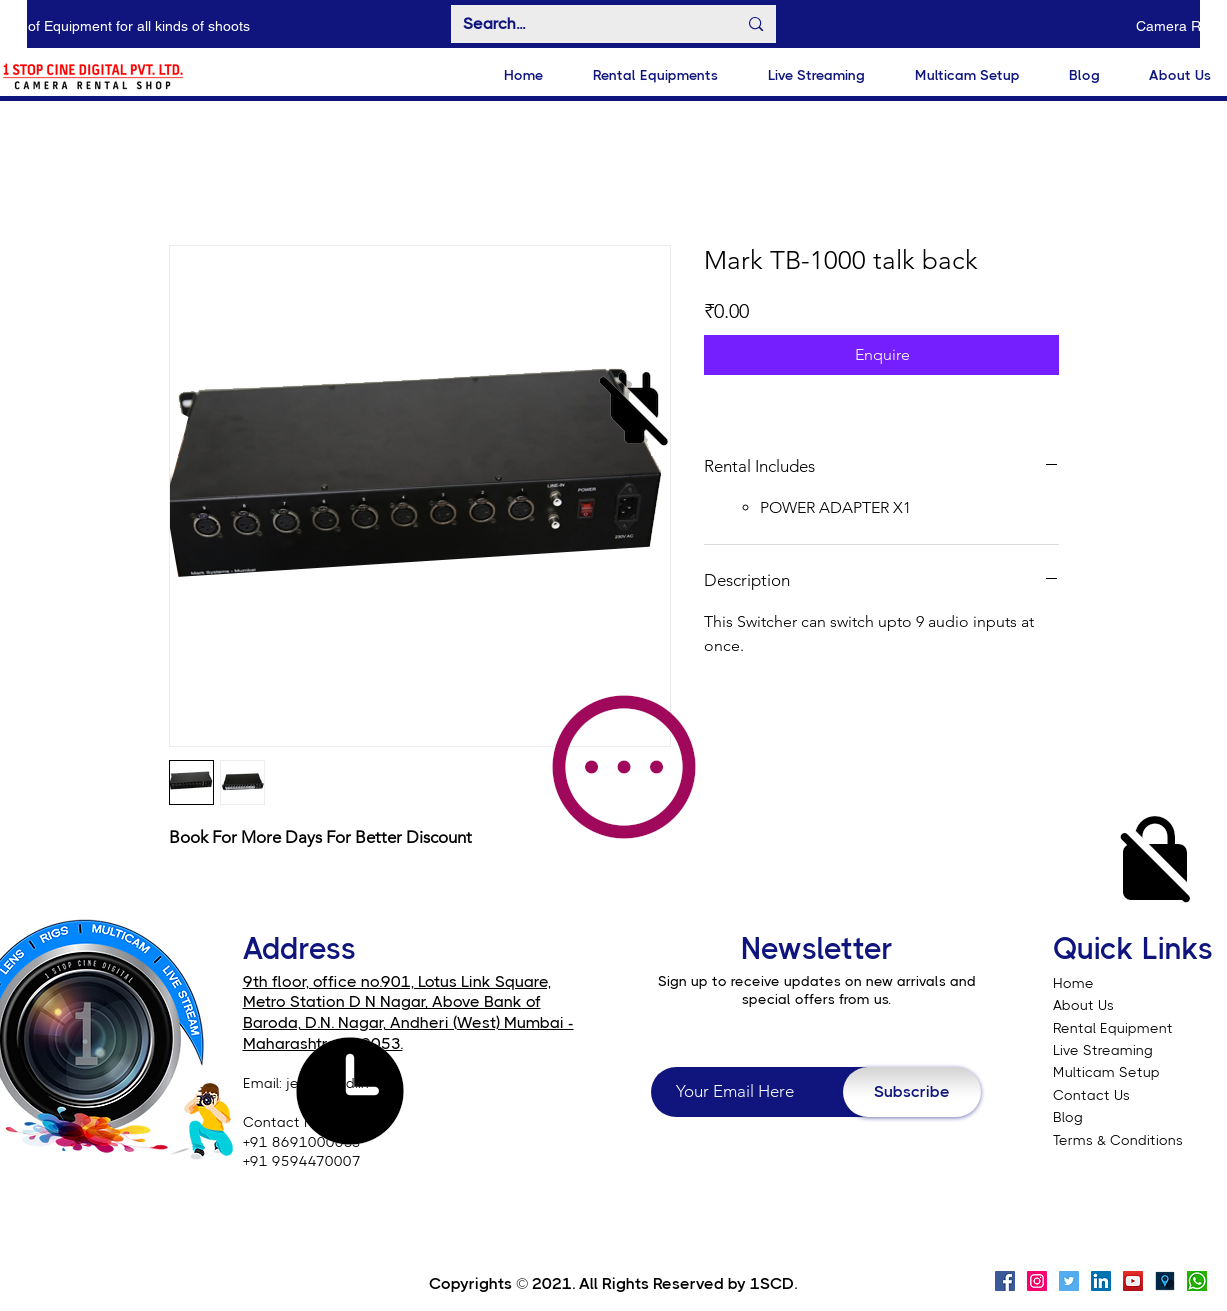 This screenshot has height=1311, width=1227. Describe the element at coordinates (1155, 860) in the screenshot. I see `indicates an unsecured or unencrypted connection` at that location.